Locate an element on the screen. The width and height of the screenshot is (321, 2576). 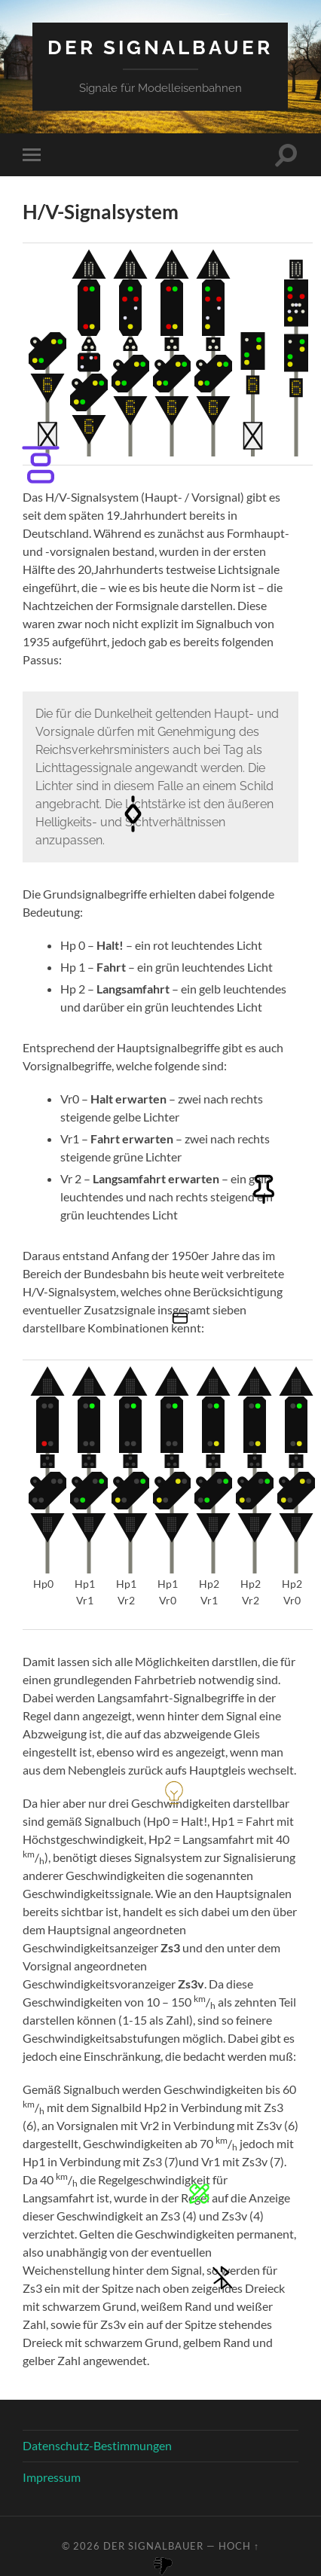
access design or editing tools is located at coordinates (199, 2193).